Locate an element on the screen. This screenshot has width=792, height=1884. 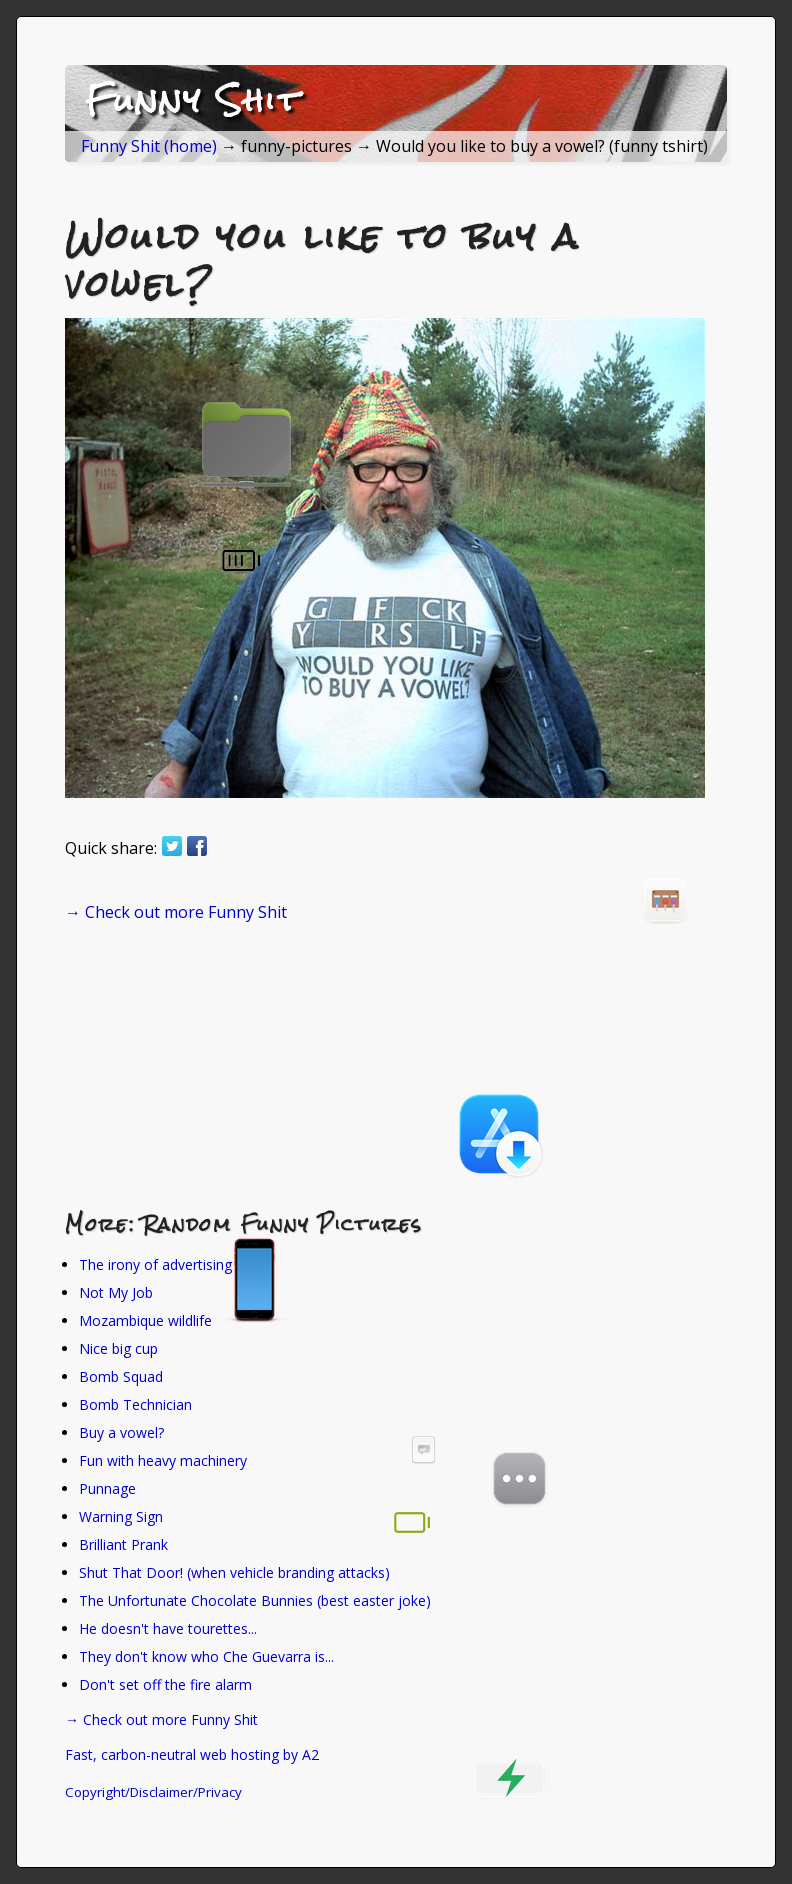
iPhone 8 device connected to your Mac is located at coordinates (254, 1280).